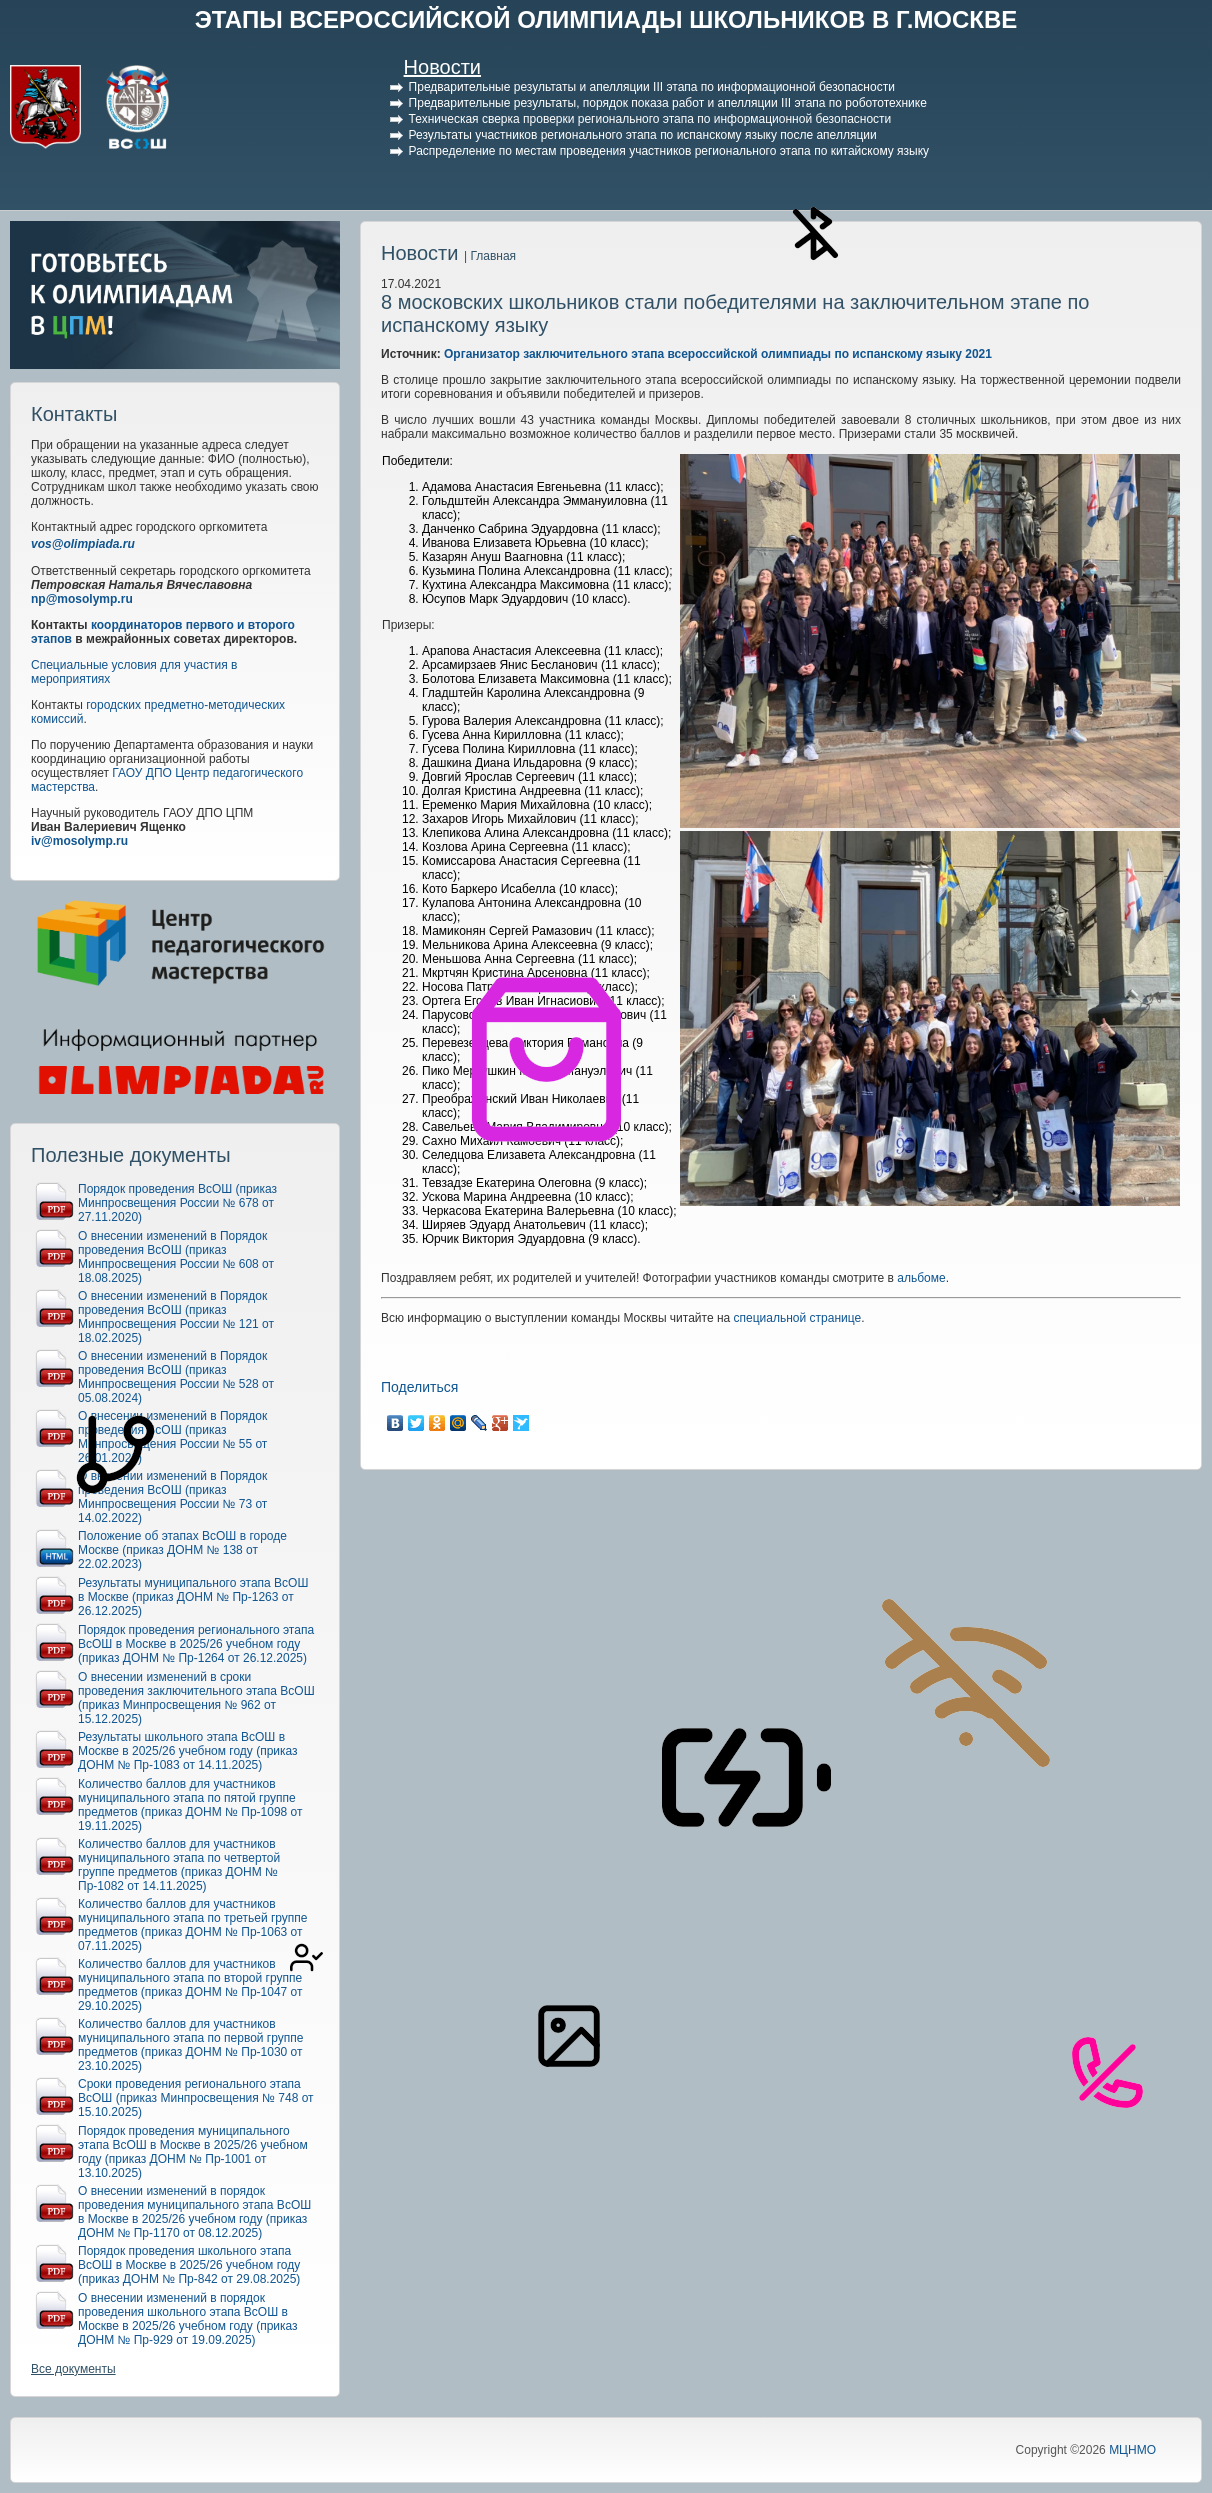 The height and width of the screenshot is (2493, 1212). What do you see at coordinates (569, 2036) in the screenshot?
I see `view image or photo` at bounding box center [569, 2036].